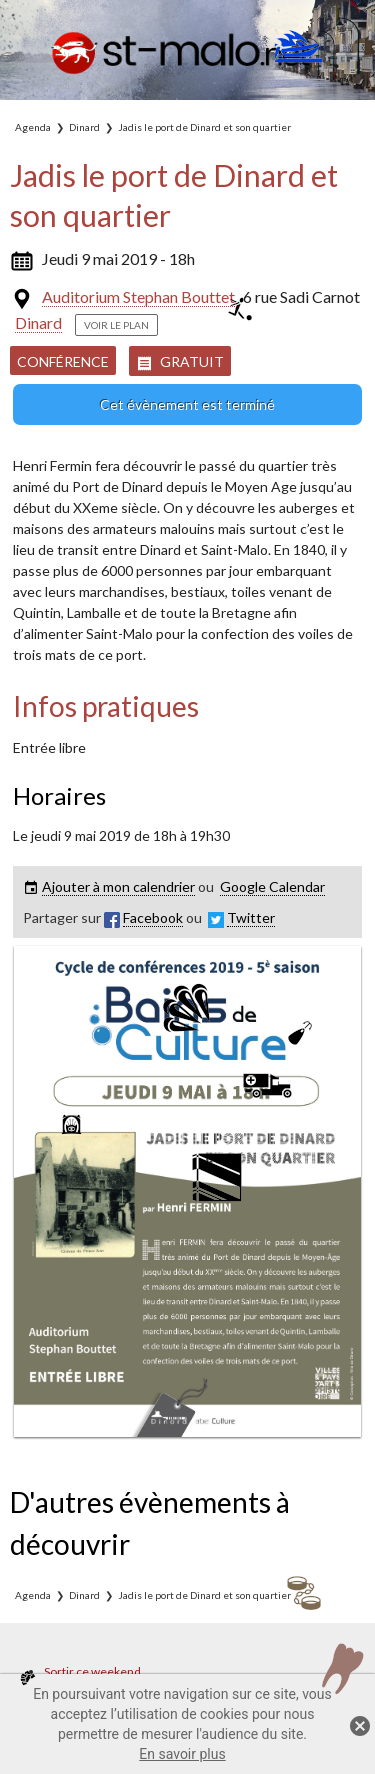  Describe the element at coordinates (71, 1124) in the screenshot. I see `mysterious or hidden content reveal` at that location.